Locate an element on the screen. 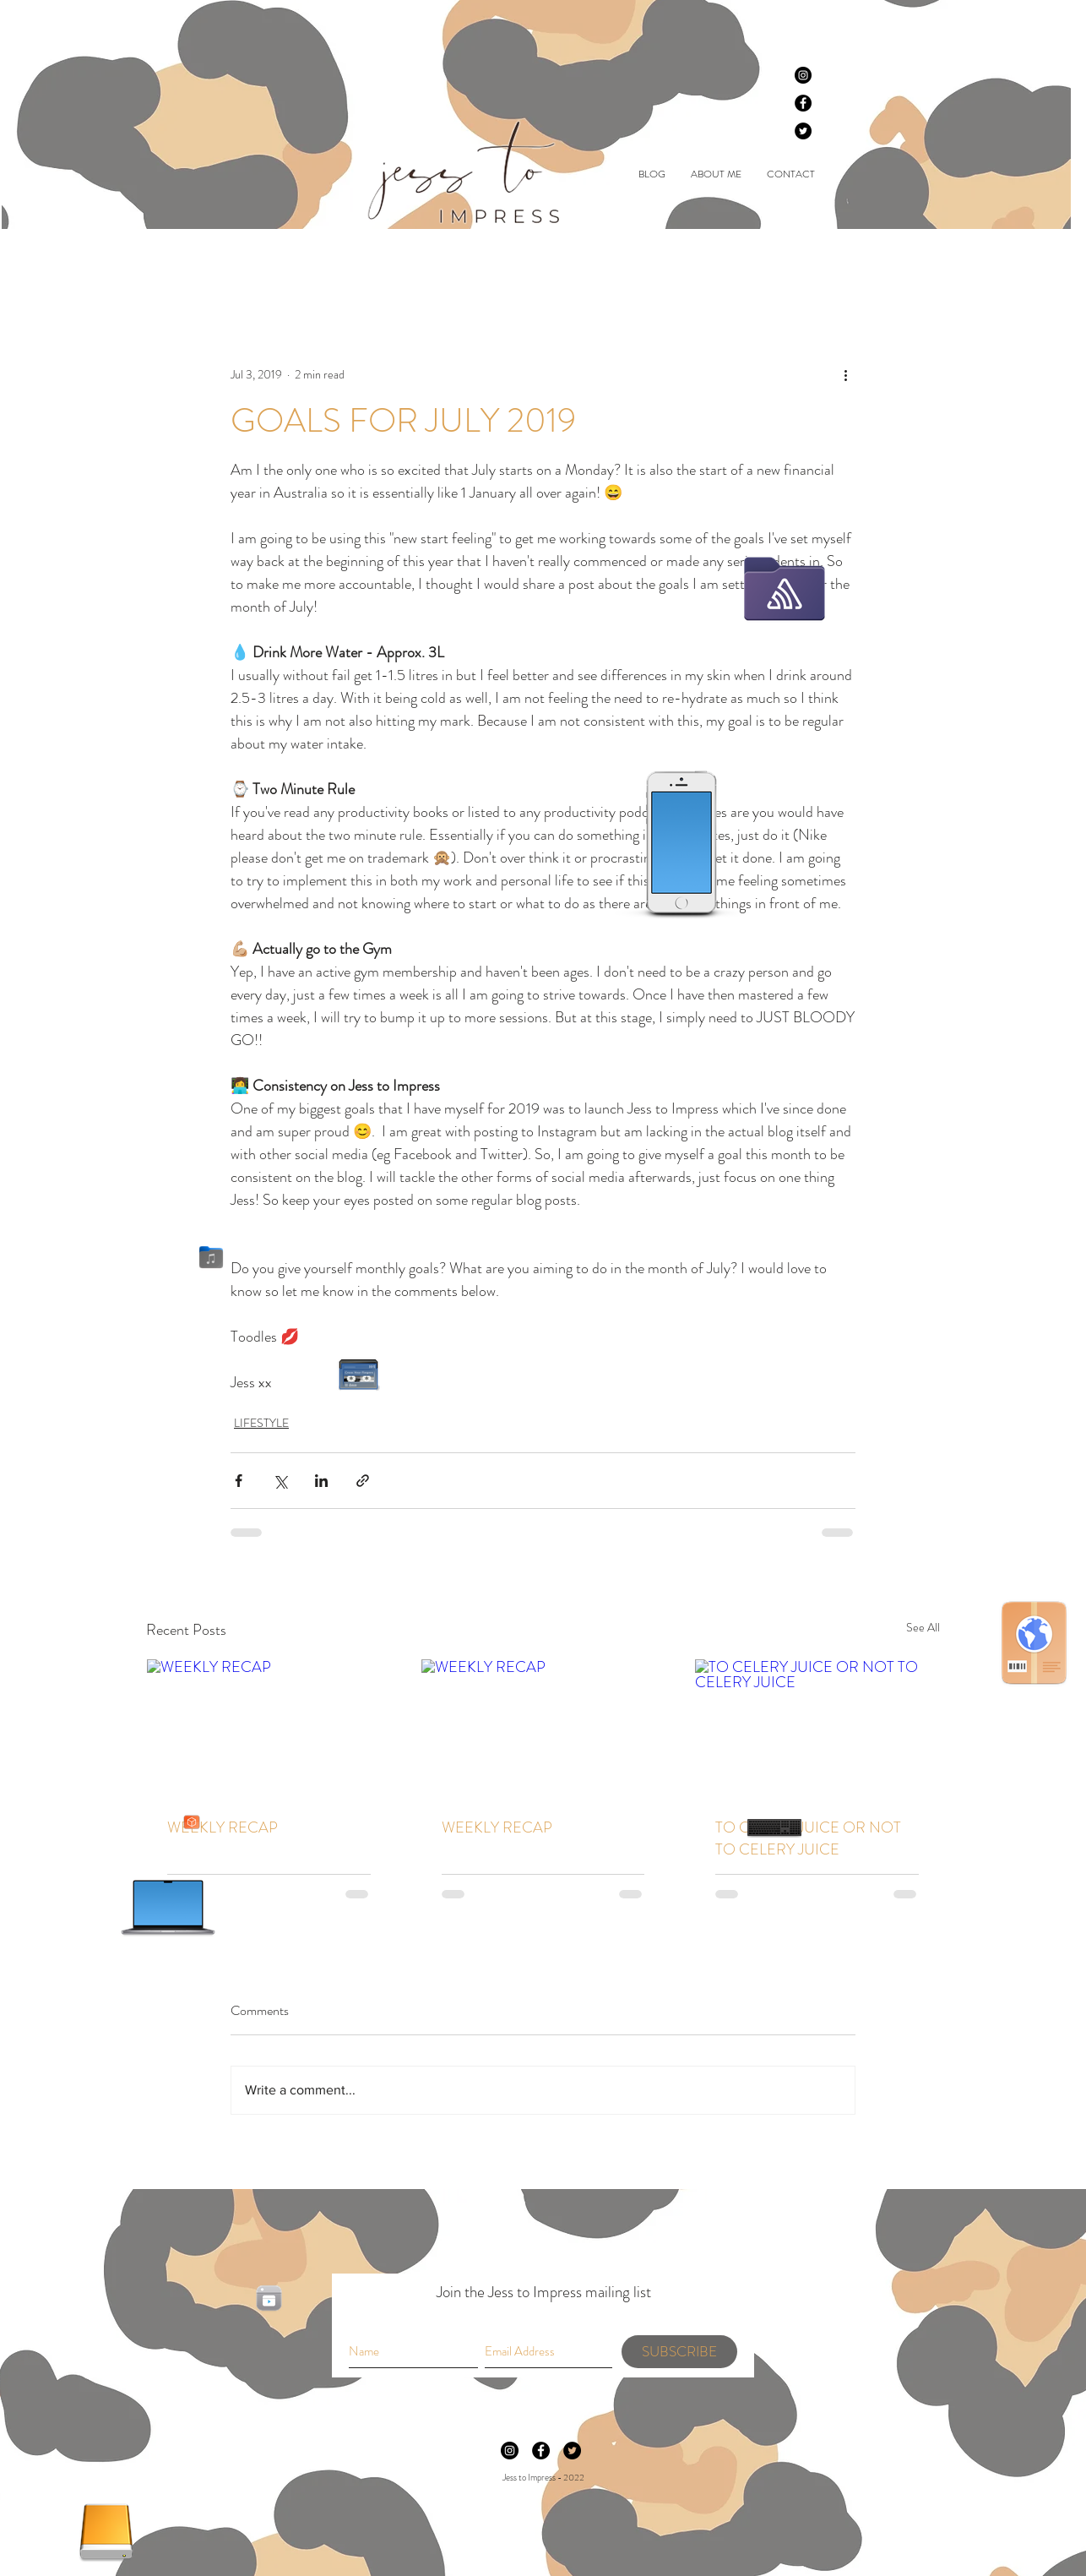  iPhone 5s device connected to your system is located at coordinates (681, 845).